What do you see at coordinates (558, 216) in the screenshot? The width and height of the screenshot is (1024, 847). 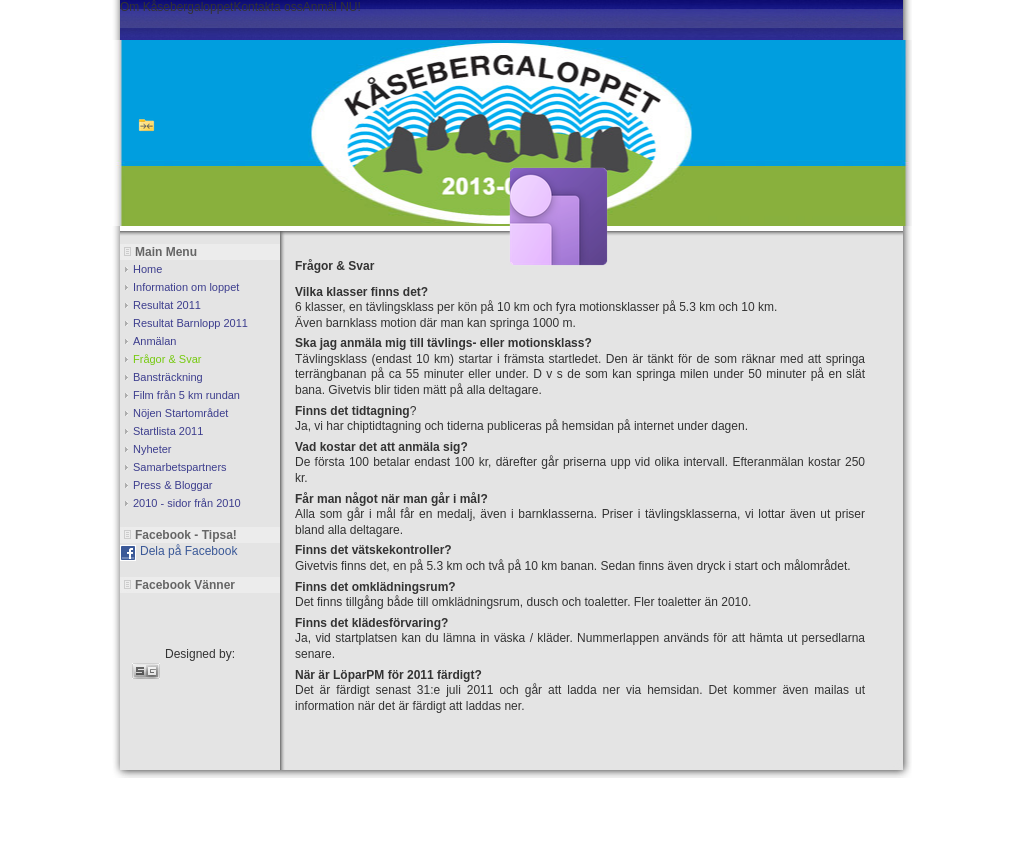 I see `open the CoreHR app` at bounding box center [558, 216].